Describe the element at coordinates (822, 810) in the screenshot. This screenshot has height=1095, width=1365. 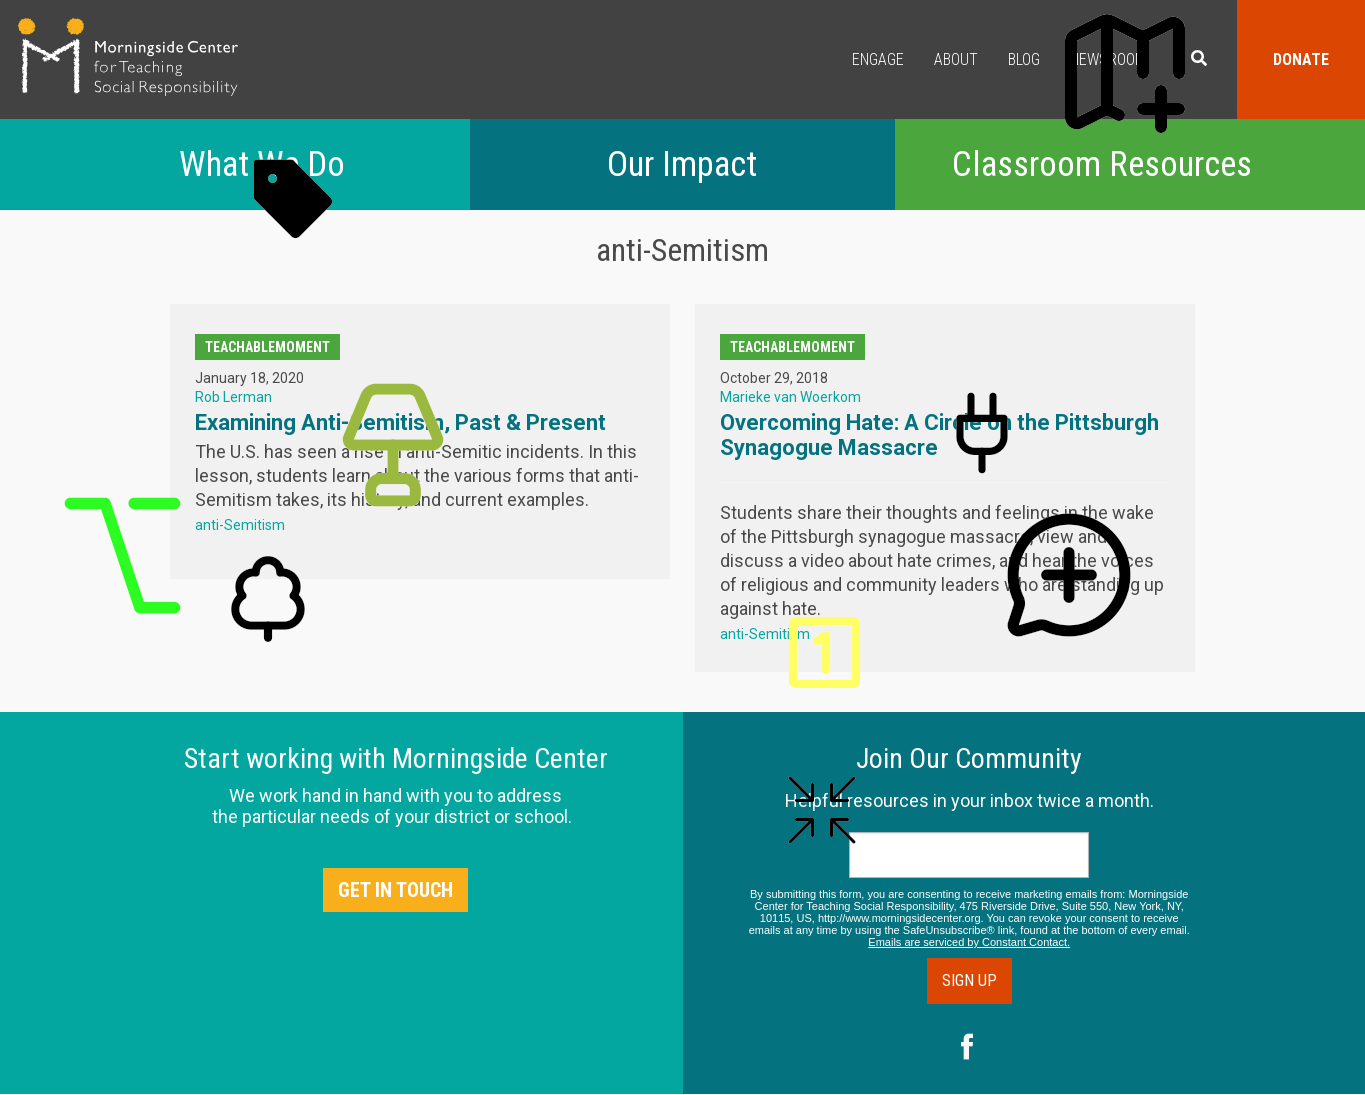
I see `collapse or minimize content` at that location.